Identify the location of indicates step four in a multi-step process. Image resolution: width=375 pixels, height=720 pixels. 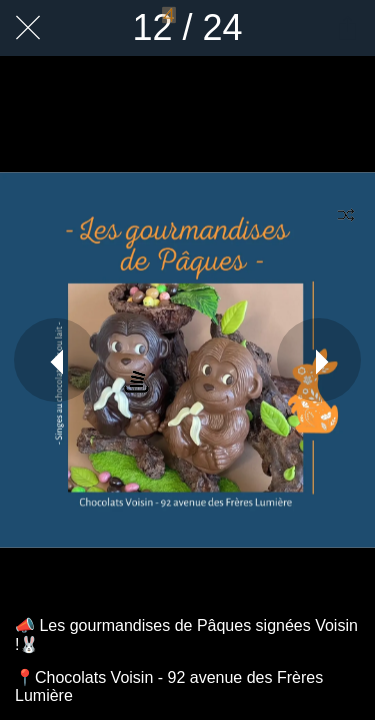
(169, 15).